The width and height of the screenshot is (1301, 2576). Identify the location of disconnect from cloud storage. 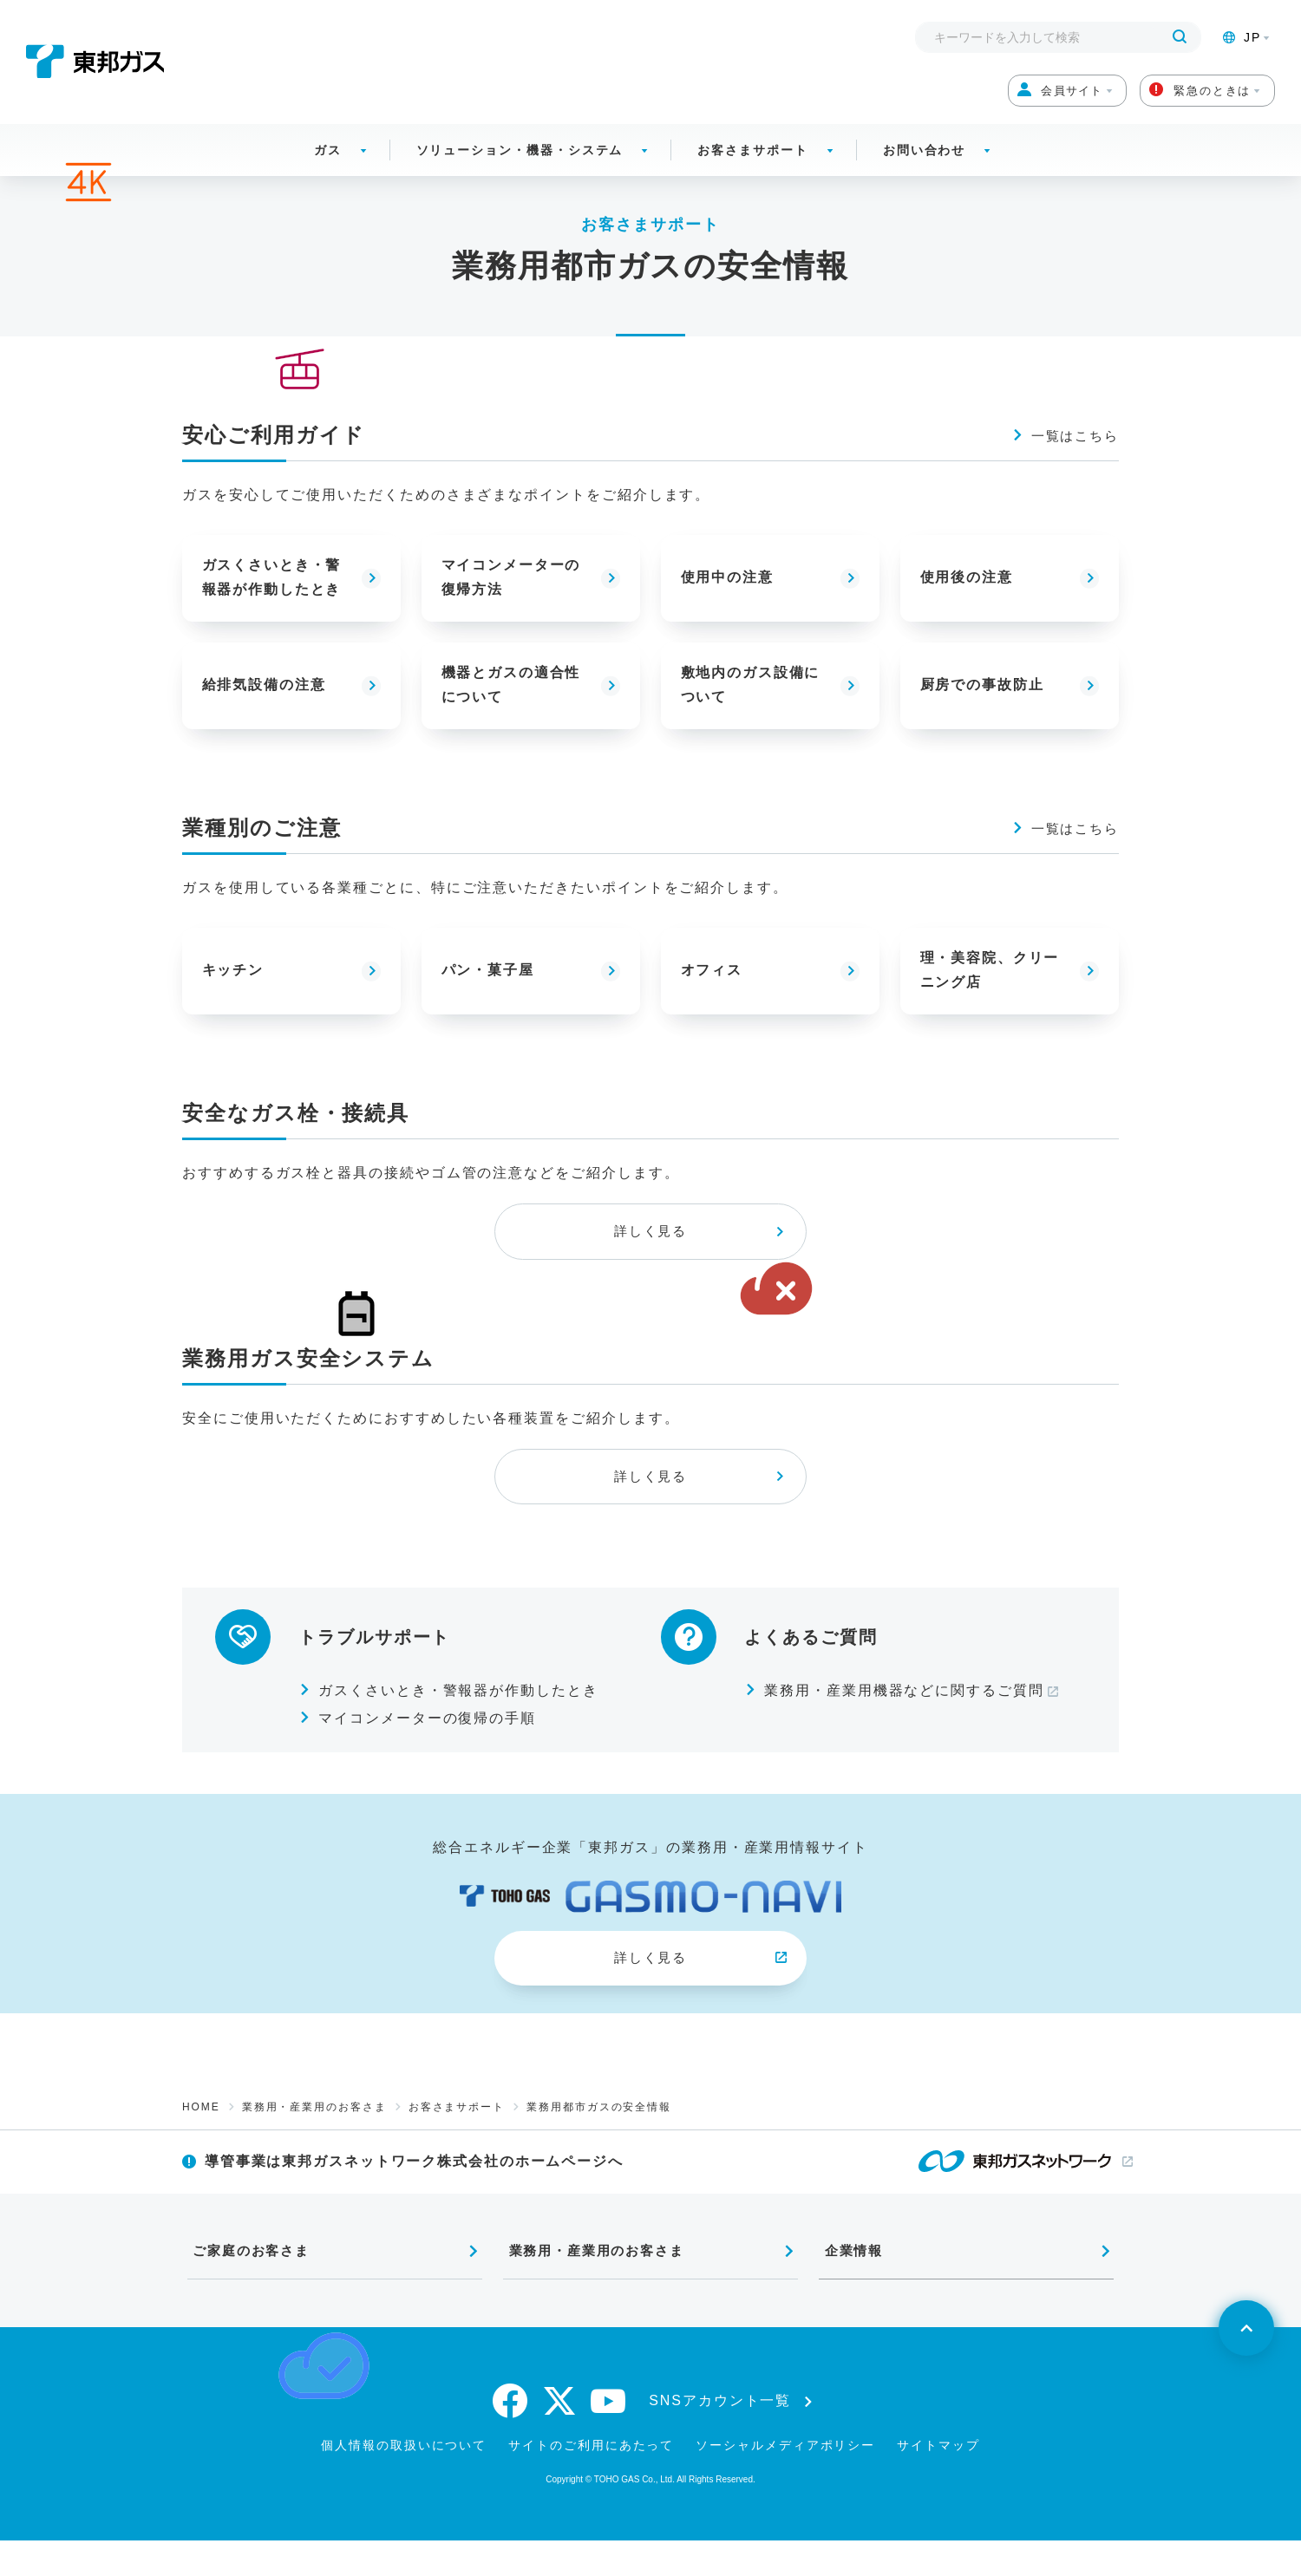
(776, 1288).